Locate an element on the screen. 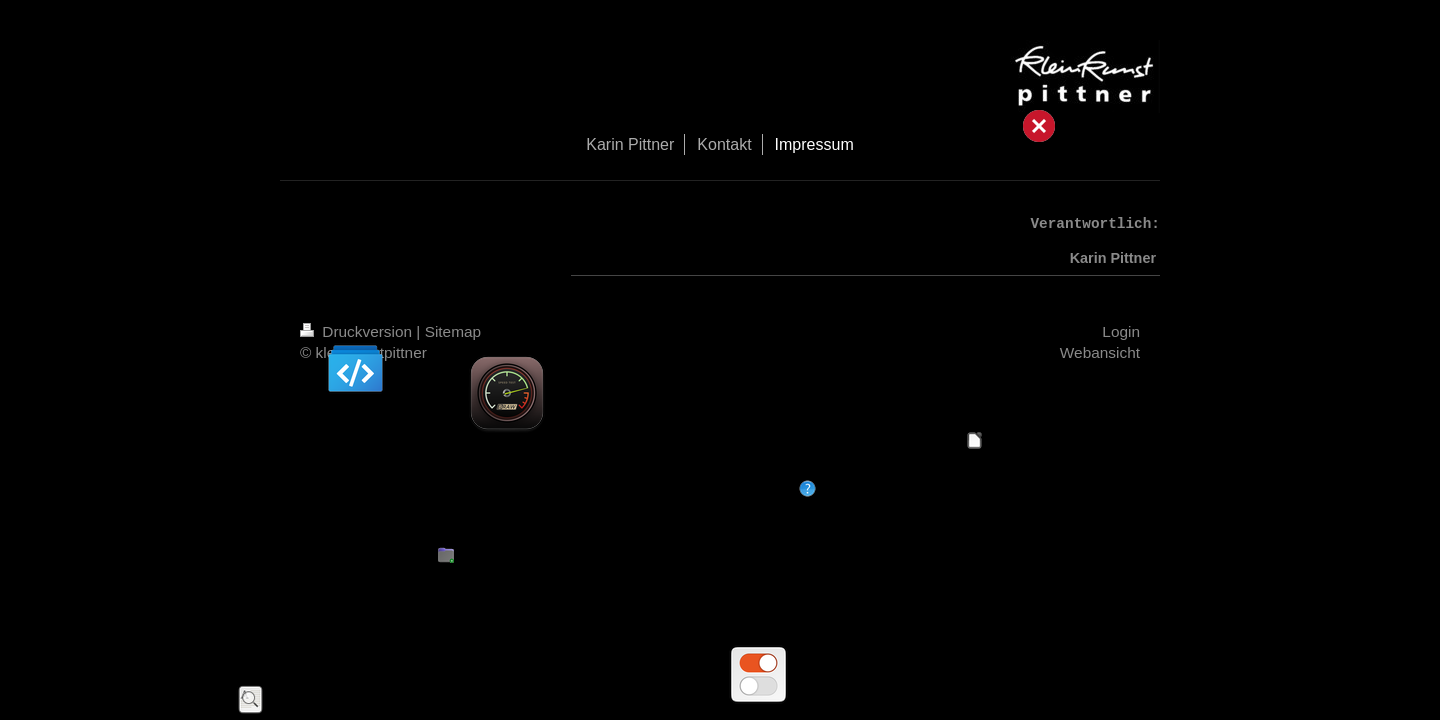 The width and height of the screenshot is (1440, 720). cancel or close the current action is located at coordinates (1039, 126).